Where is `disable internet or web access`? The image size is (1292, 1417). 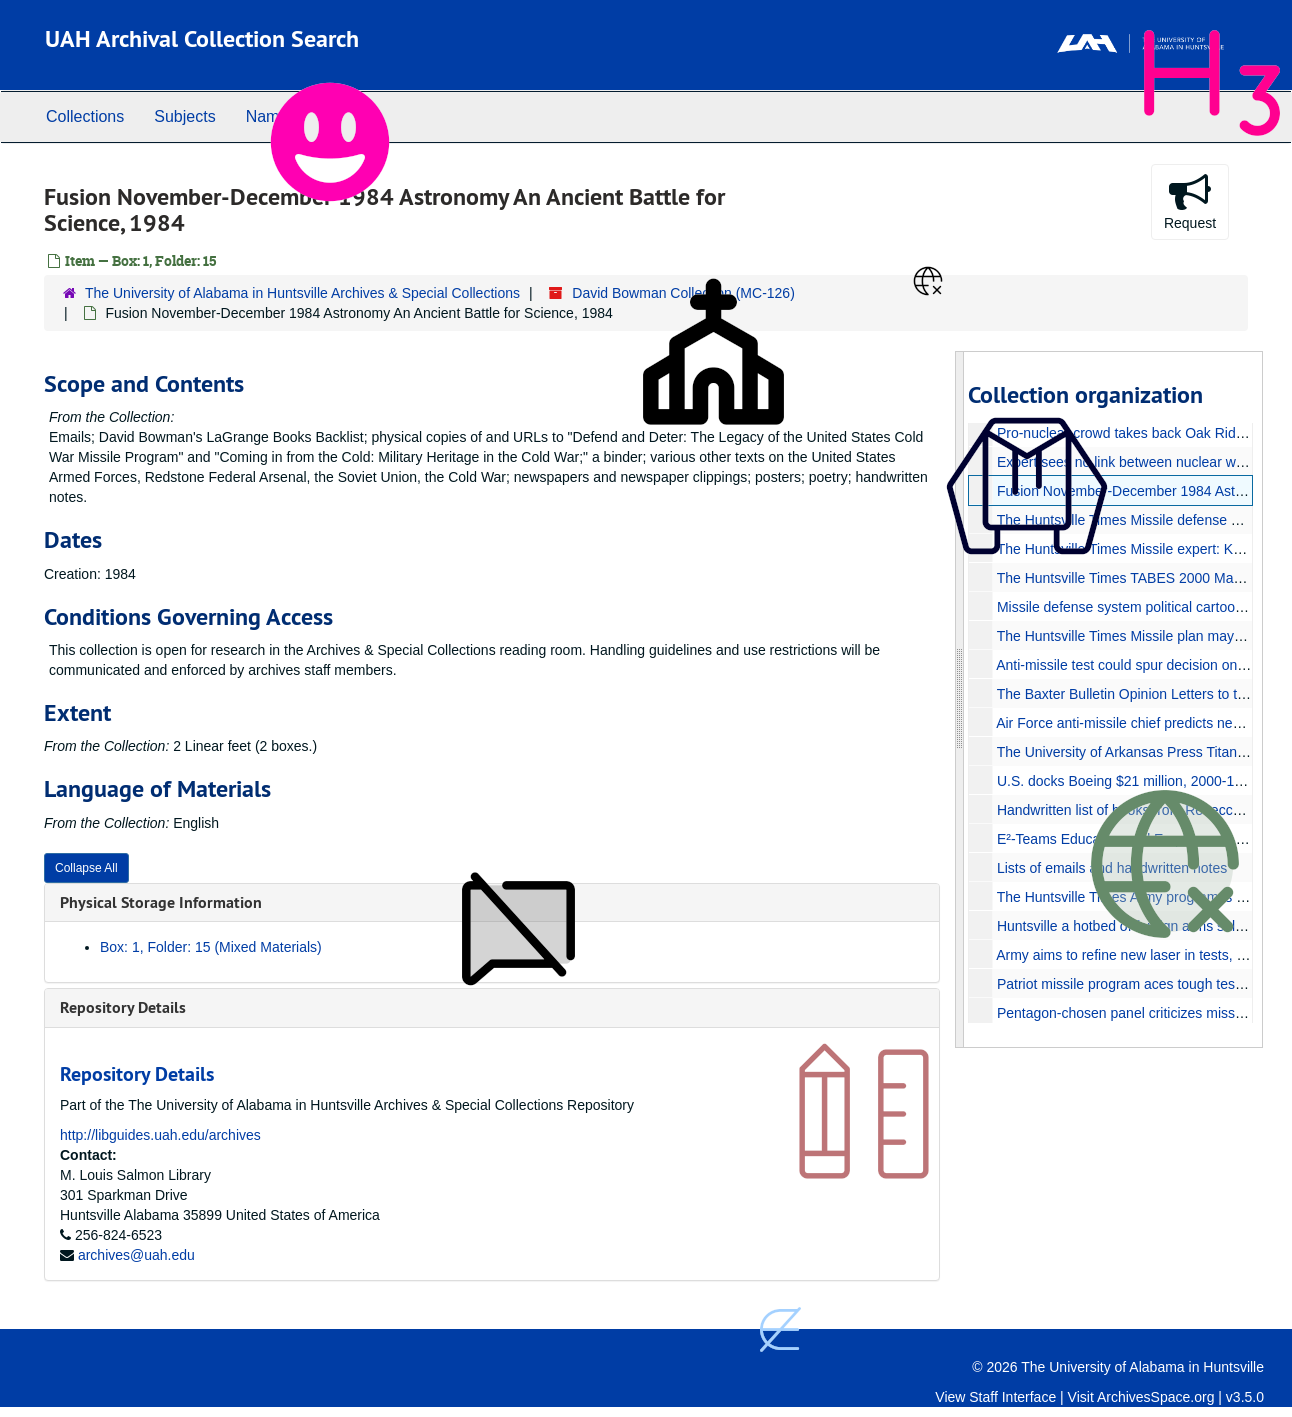
disable internet or web access is located at coordinates (1165, 864).